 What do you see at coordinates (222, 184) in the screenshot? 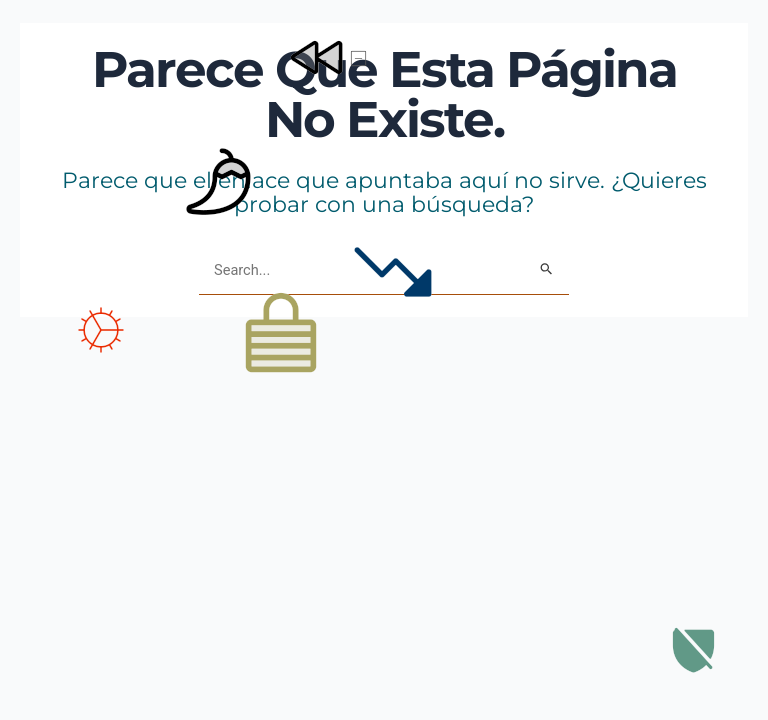
I see `indicates spicy food or heat level` at bounding box center [222, 184].